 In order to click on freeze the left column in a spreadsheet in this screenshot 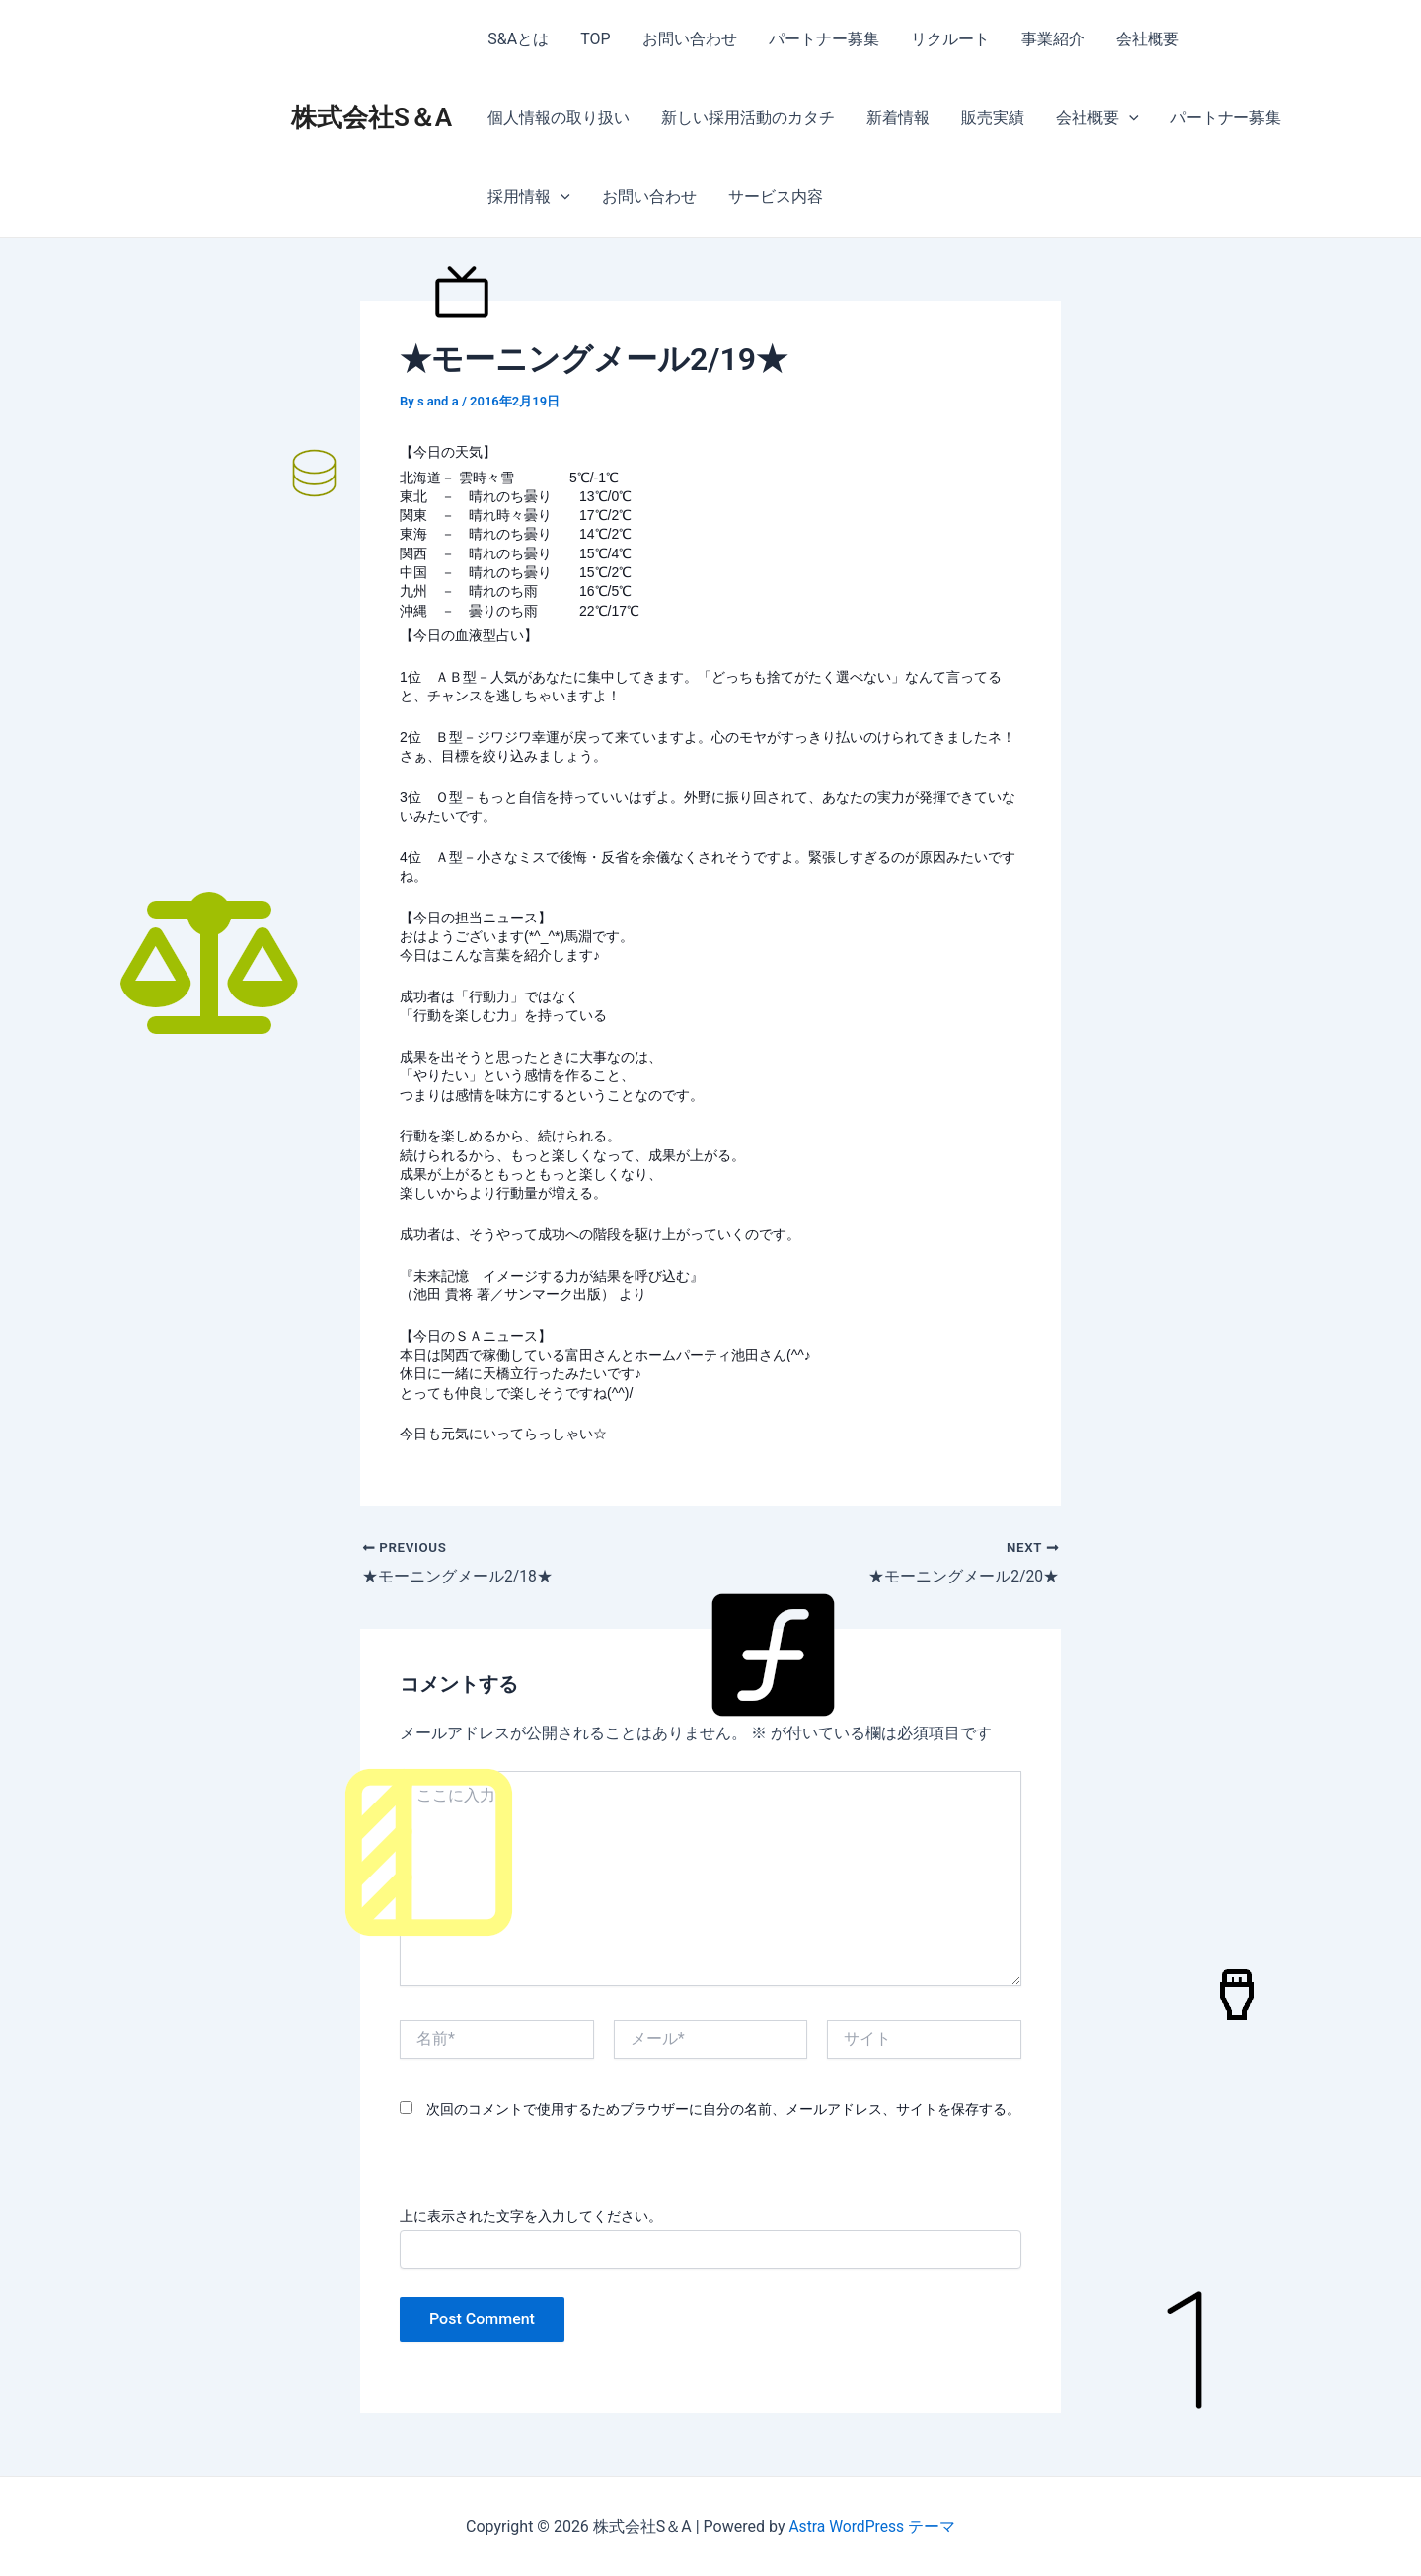, I will do `click(428, 1852)`.